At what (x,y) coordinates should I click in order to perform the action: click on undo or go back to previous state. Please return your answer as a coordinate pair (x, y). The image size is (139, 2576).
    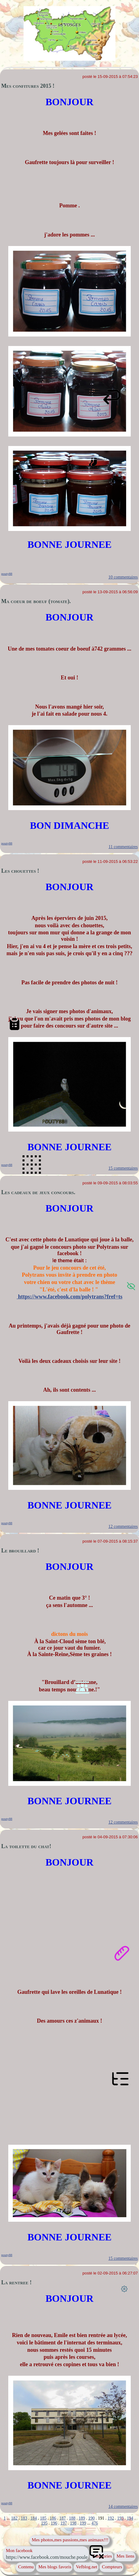
    Looking at the image, I should click on (112, 396).